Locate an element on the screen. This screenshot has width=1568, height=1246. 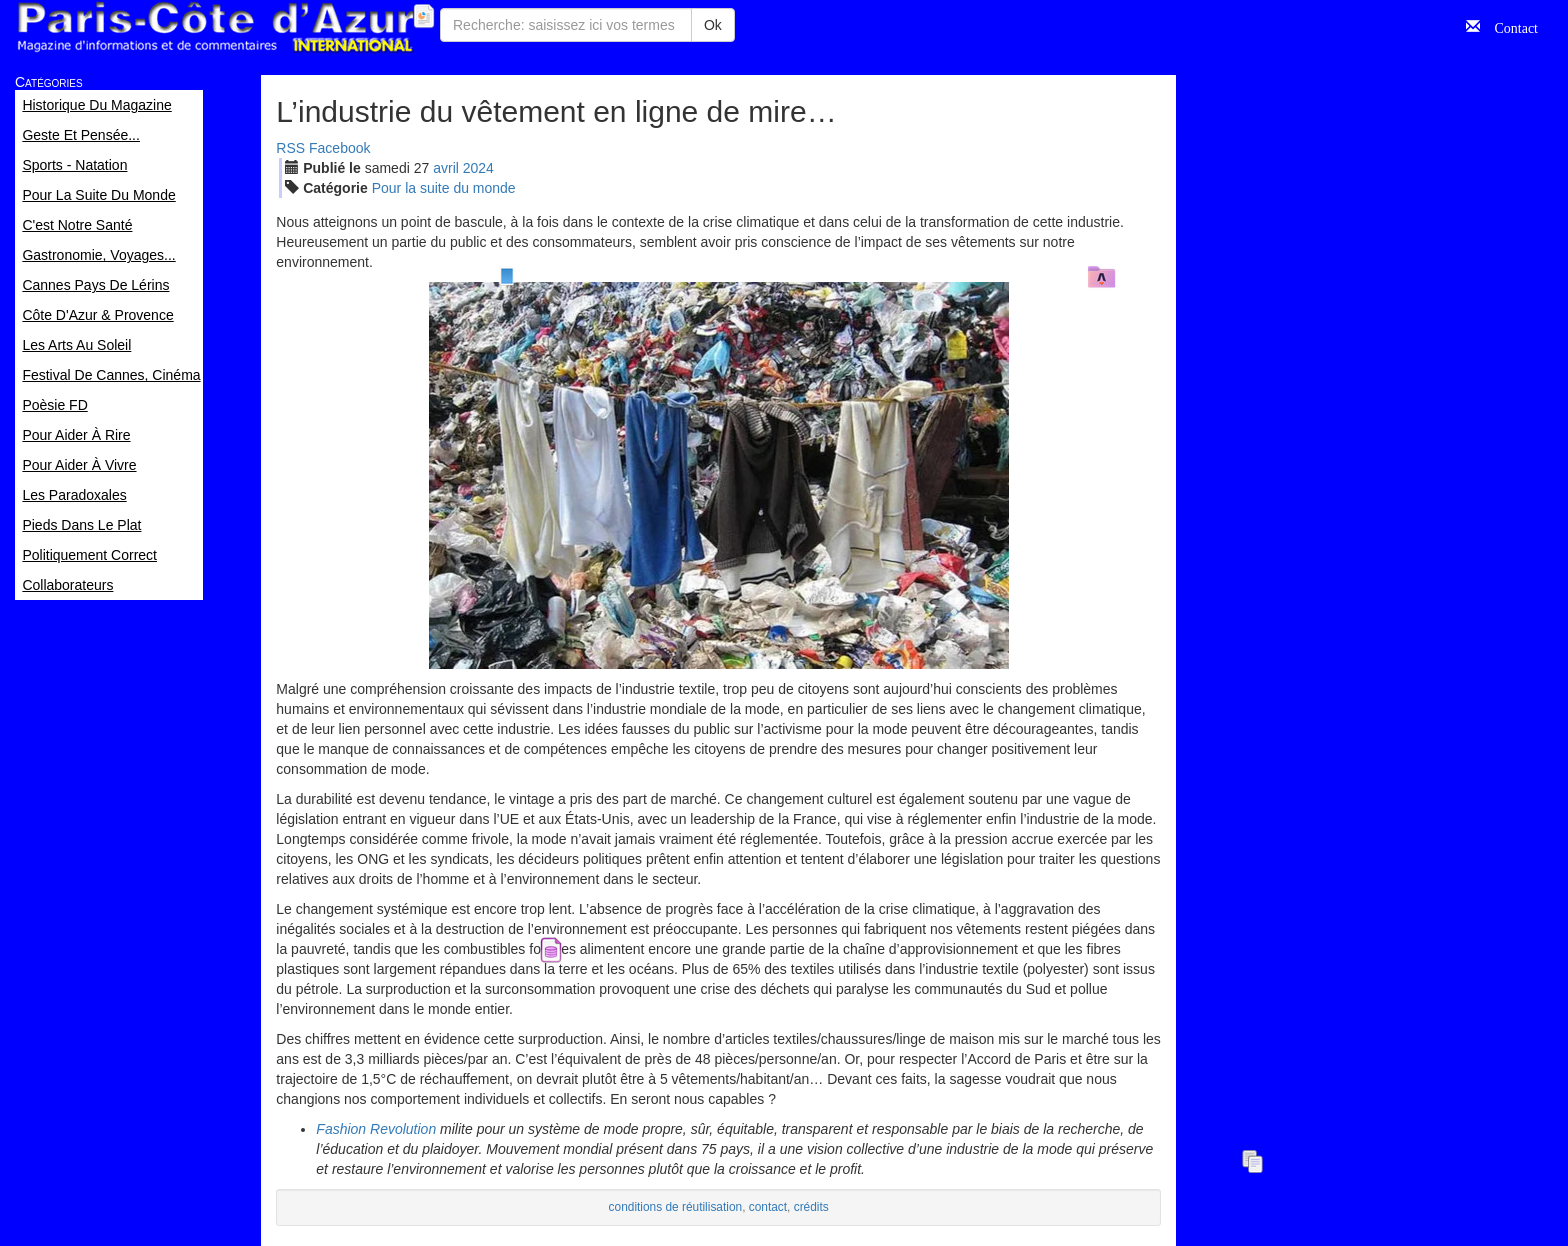
iPad device with cellular connectivity is located at coordinates (507, 276).